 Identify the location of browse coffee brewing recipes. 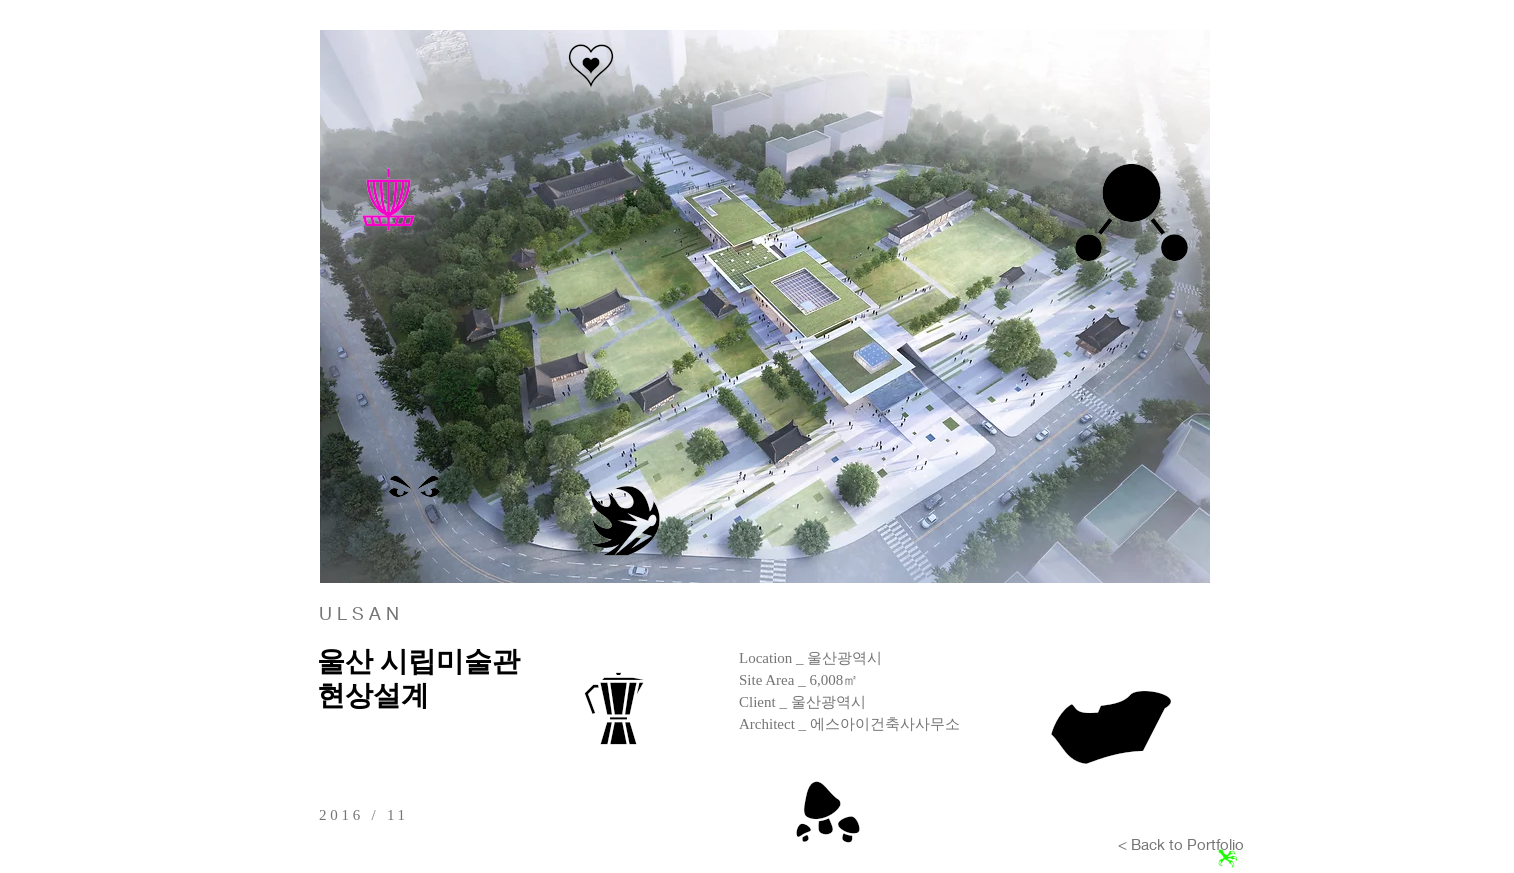
(618, 708).